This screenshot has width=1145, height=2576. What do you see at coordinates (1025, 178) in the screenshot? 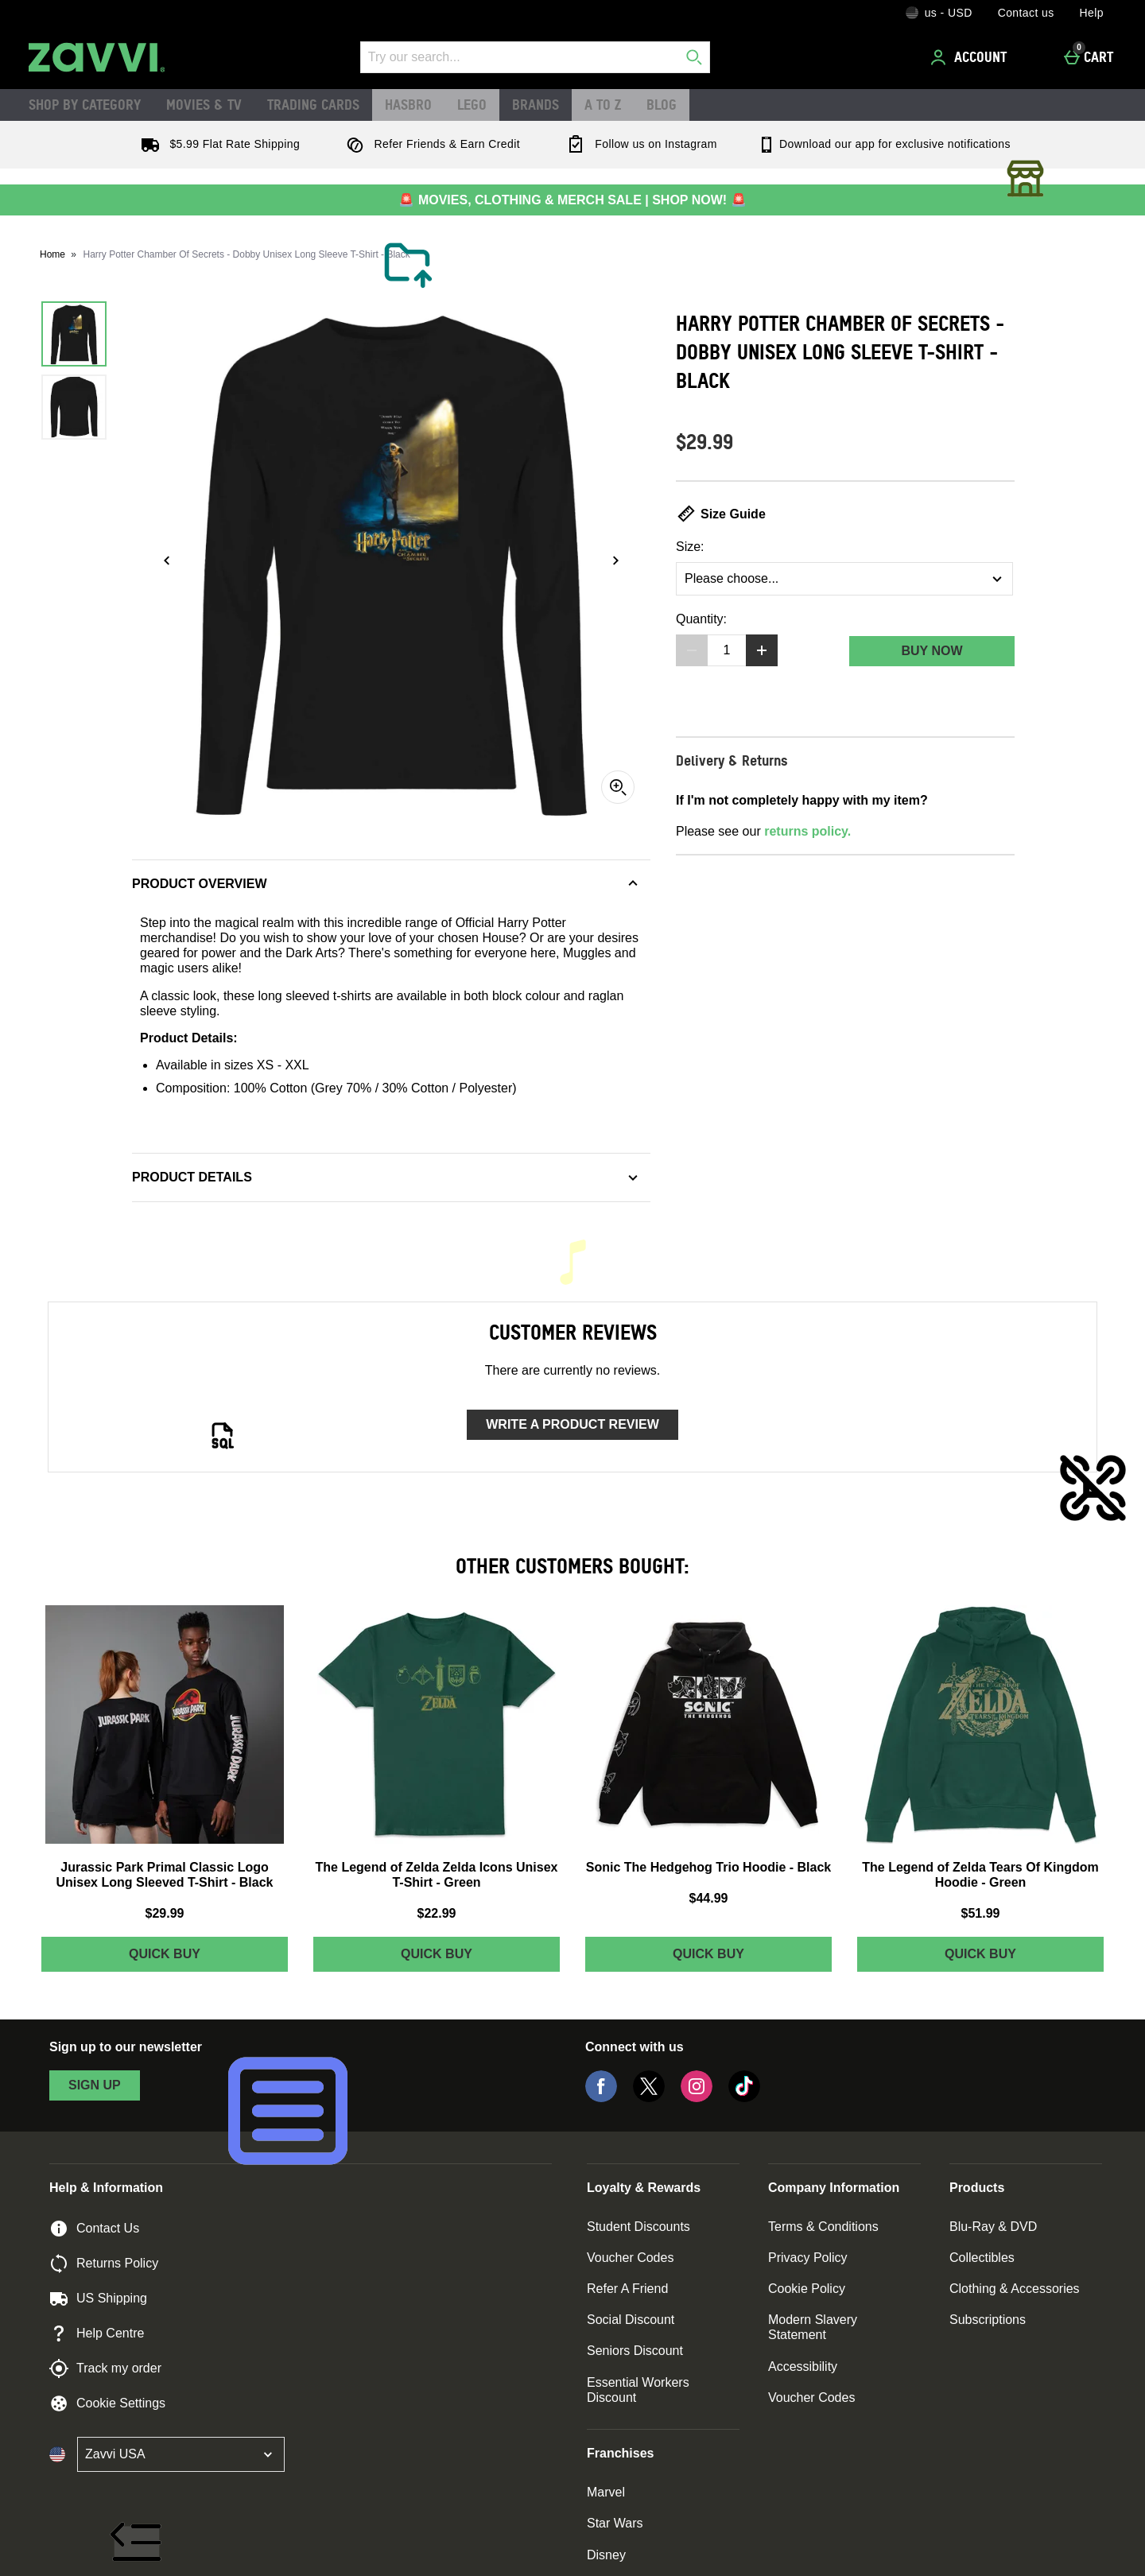
I see `browse or open the store` at bounding box center [1025, 178].